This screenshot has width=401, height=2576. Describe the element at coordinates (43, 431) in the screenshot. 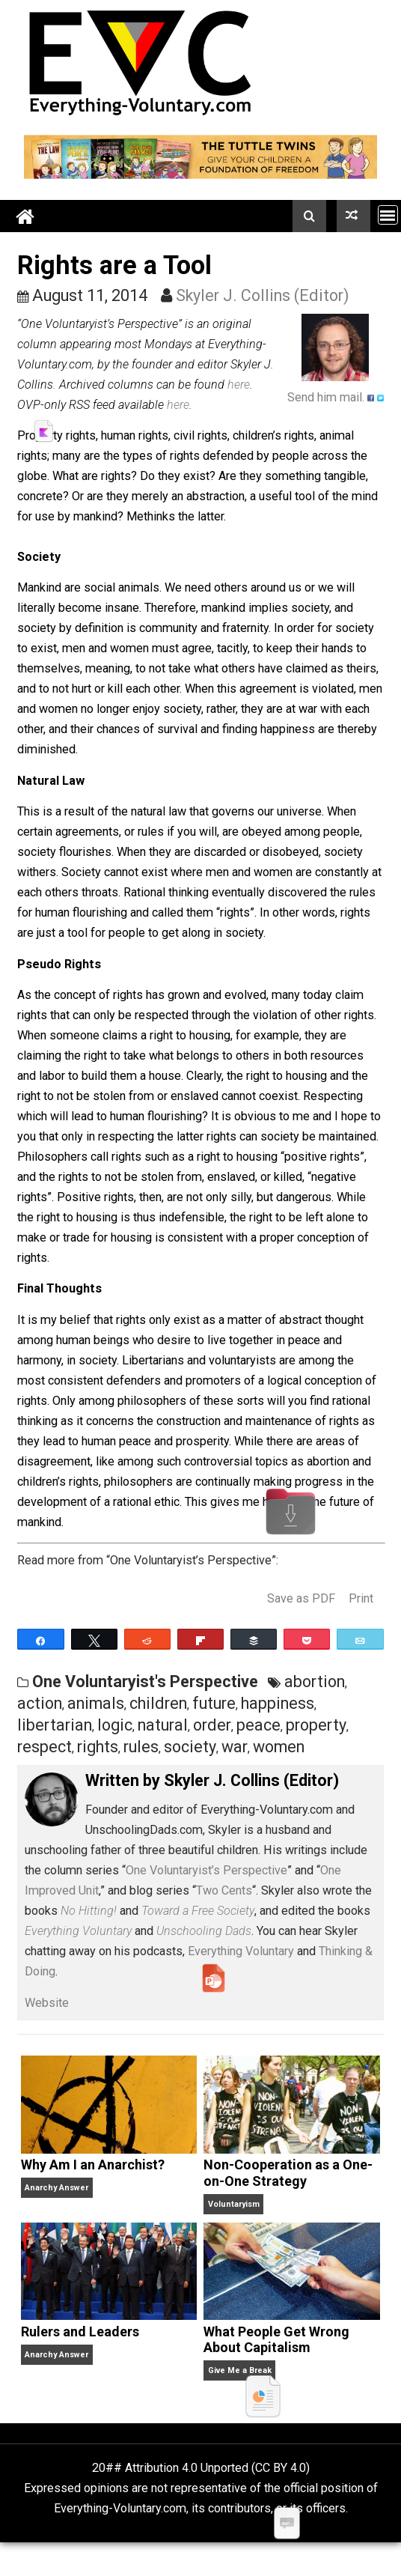

I see `a kotlin source code file` at that location.